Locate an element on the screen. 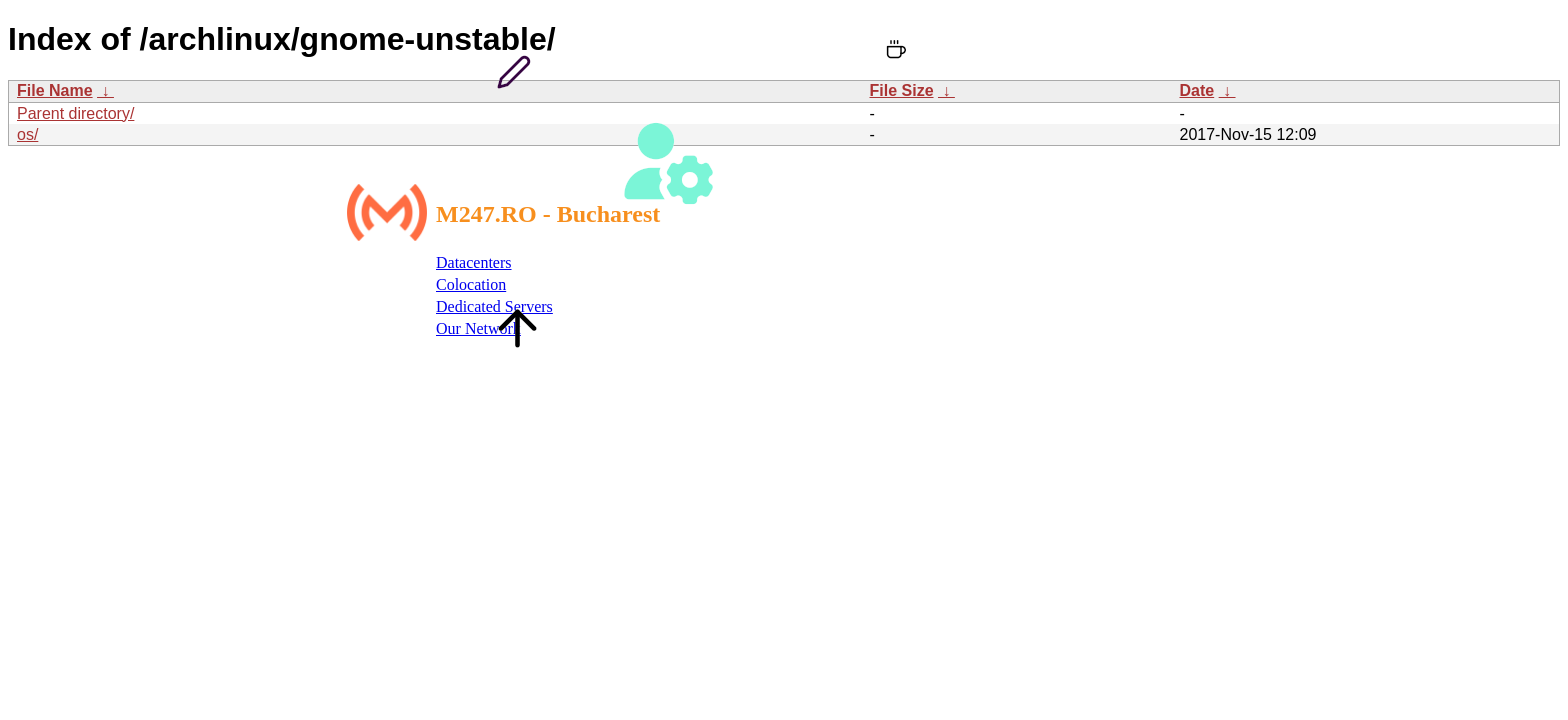 This screenshot has width=1568, height=720. access user settings is located at coordinates (665, 160).